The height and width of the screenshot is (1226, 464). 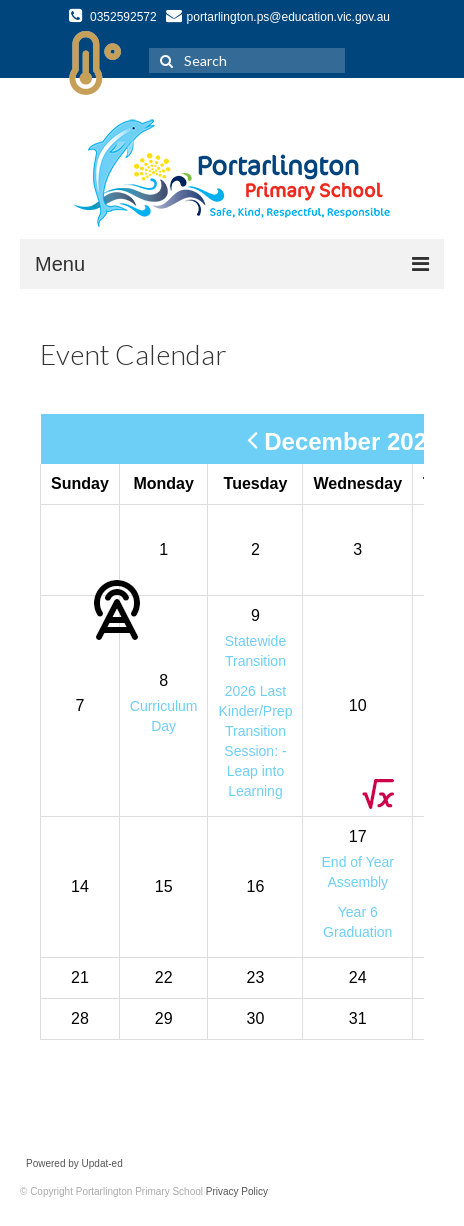 What do you see at coordinates (379, 794) in the screenshot?
I see `access square root calculator function` at bounding box center [379, 794].